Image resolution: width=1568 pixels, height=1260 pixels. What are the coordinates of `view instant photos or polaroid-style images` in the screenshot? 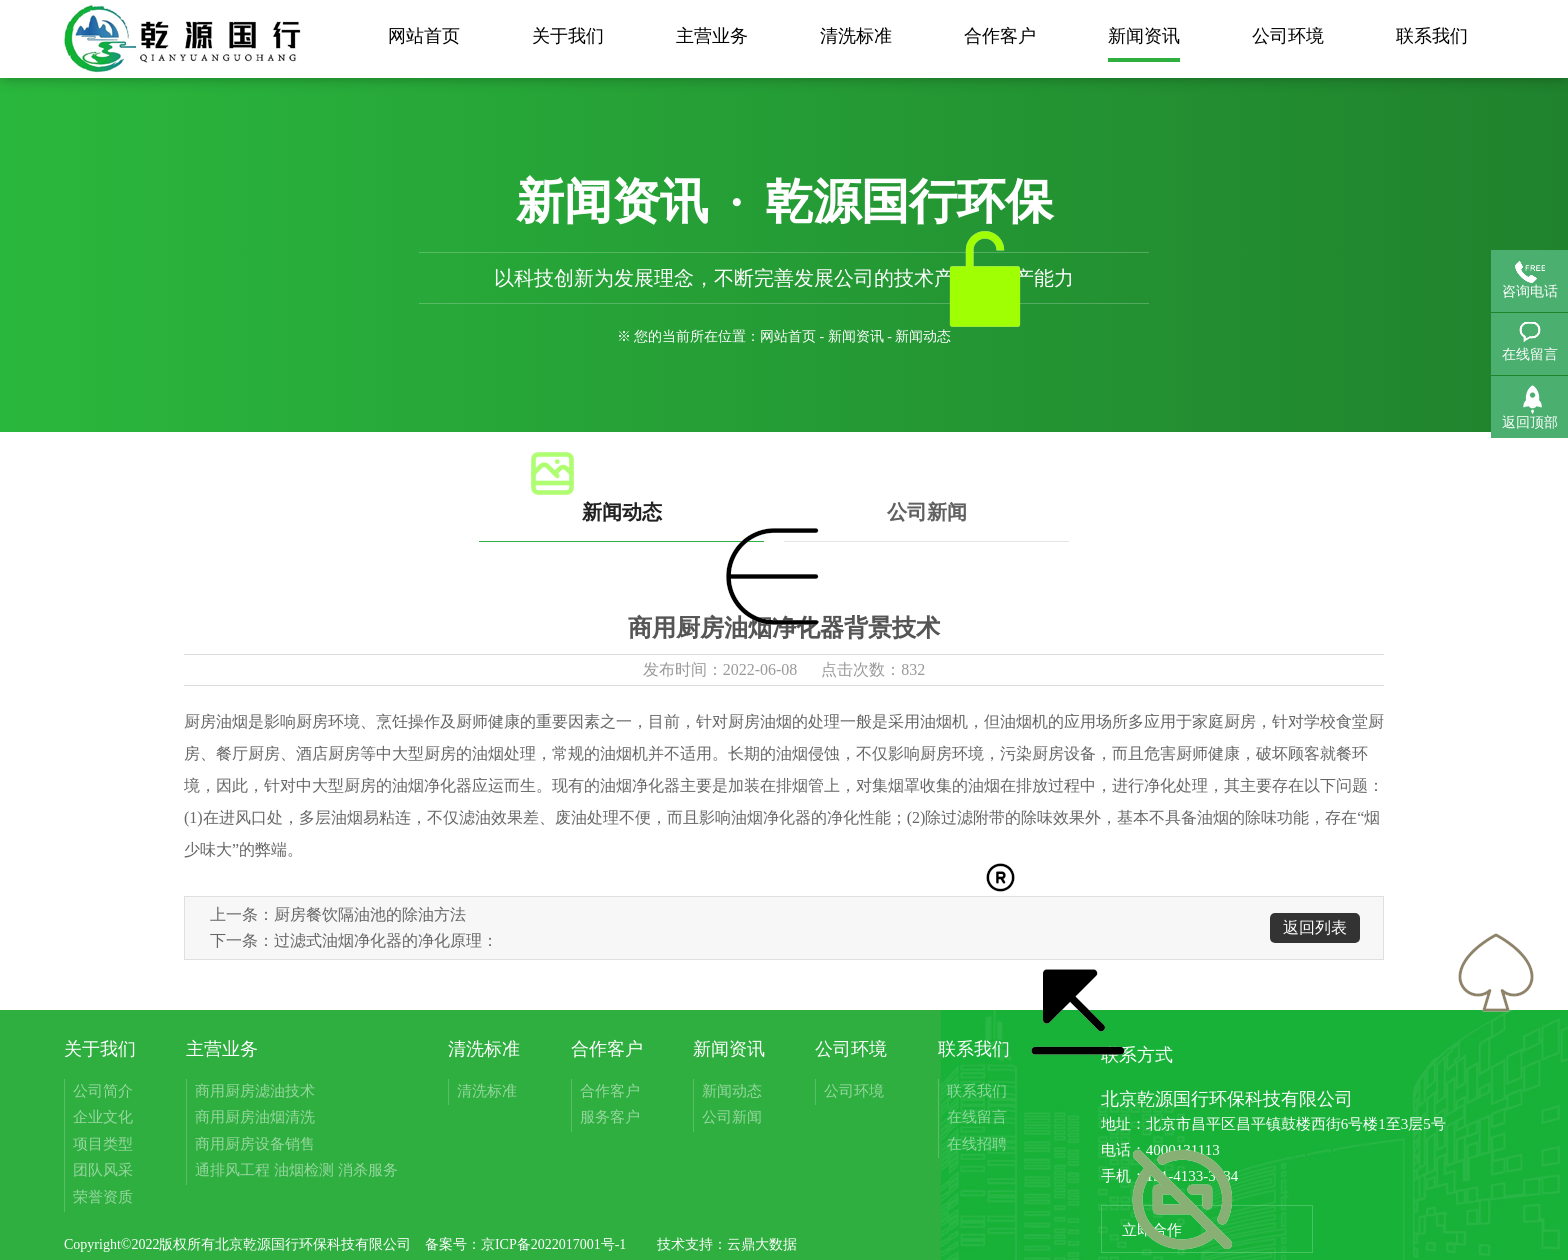 It's located at (552, 473).